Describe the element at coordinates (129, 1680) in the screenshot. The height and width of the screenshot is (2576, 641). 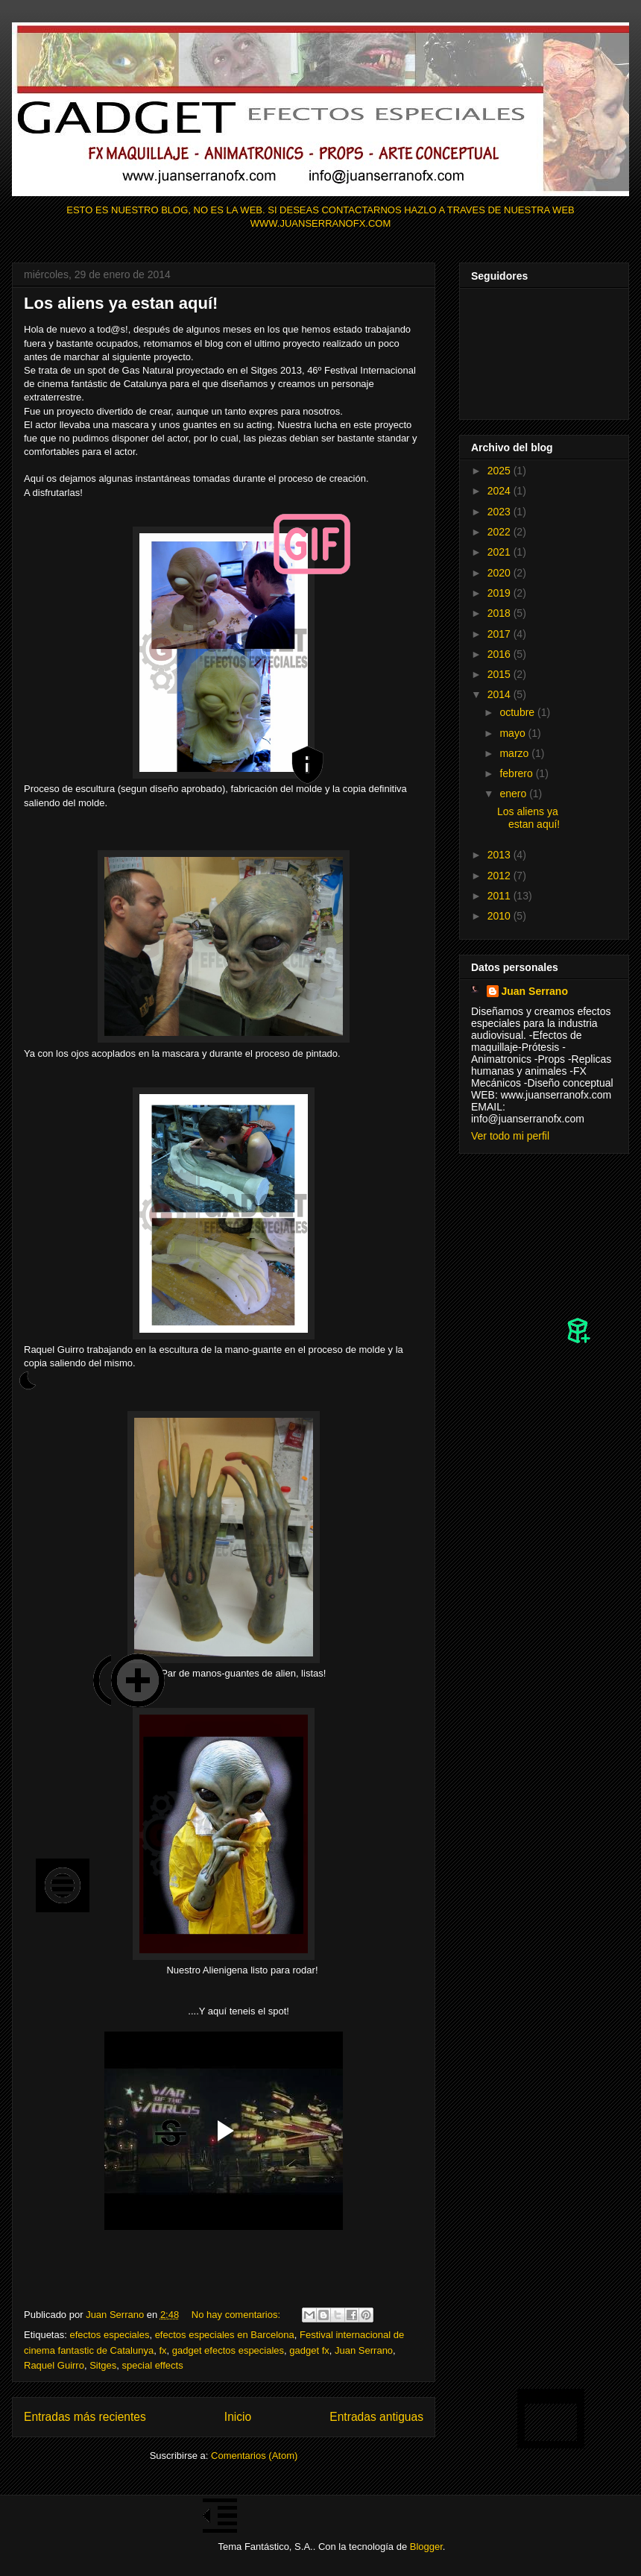
I see `add a duplicate control point` at that location.